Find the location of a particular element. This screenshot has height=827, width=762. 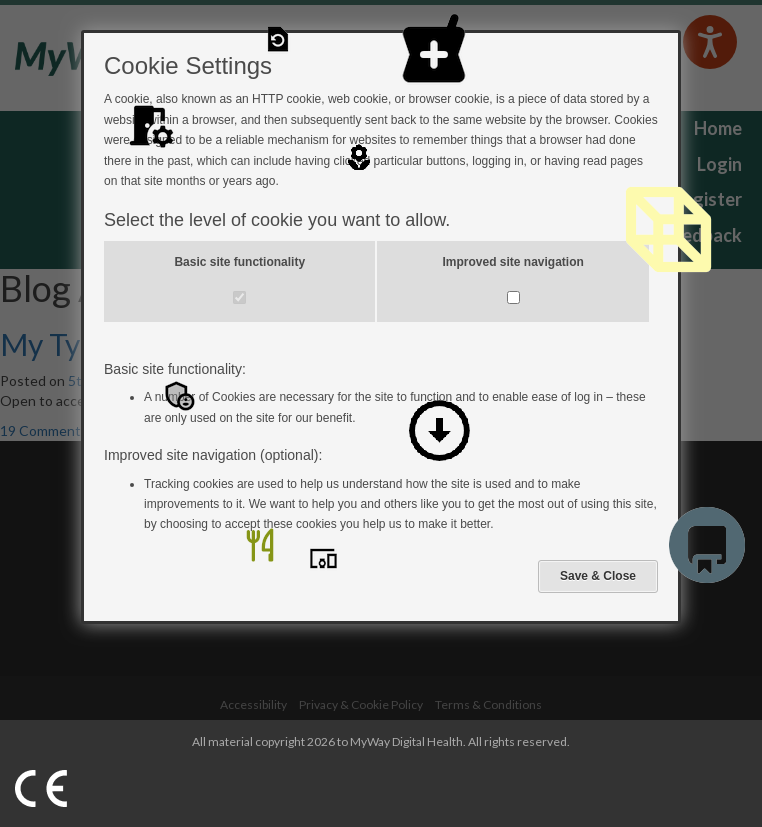

adjust room or space settings is located at coordinates (149, 125).